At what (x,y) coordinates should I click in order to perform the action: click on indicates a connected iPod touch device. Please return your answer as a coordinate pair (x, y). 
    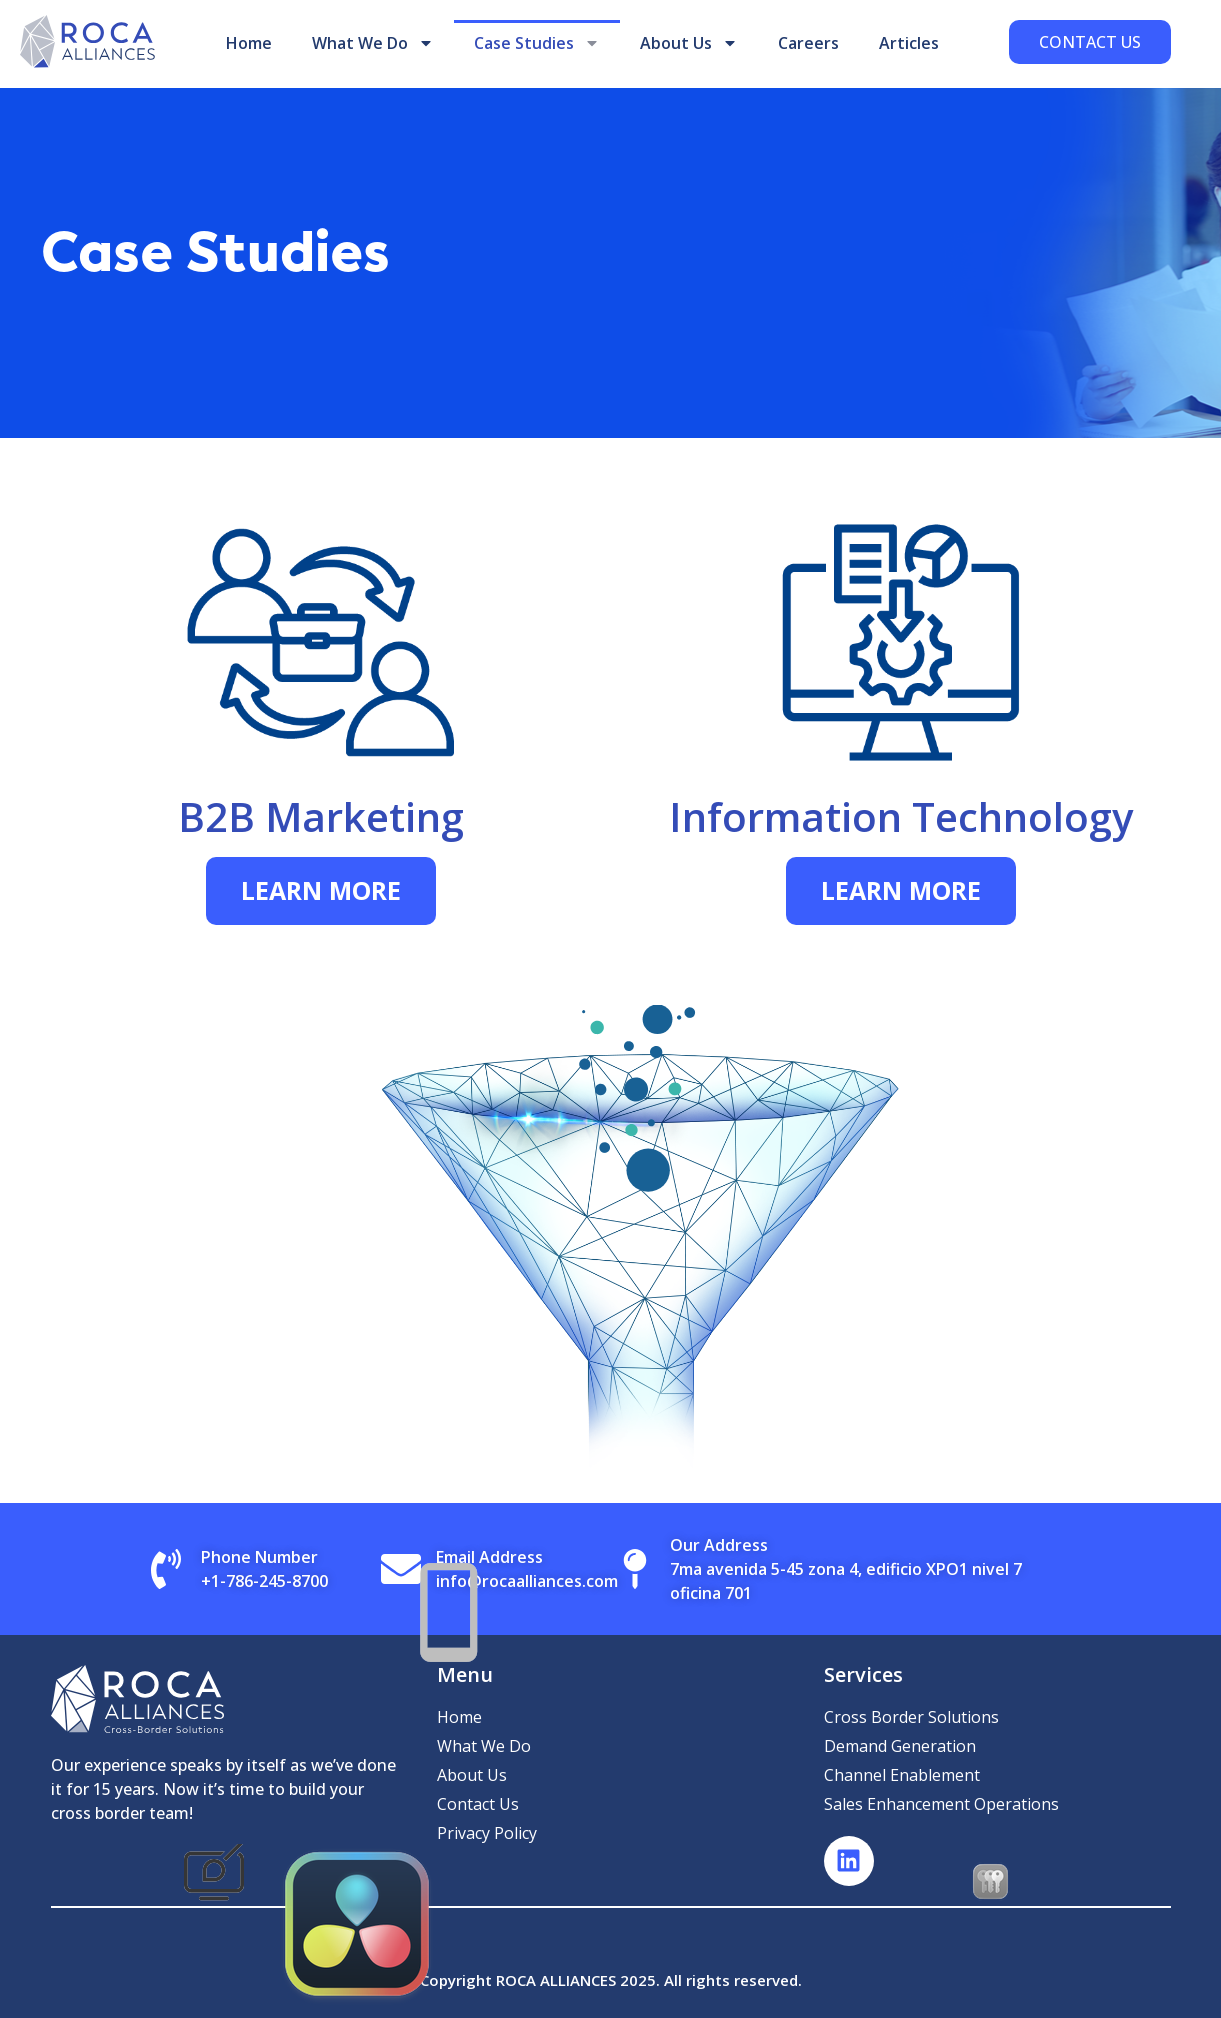
    Looking at the image, I should click on (448, 1612).